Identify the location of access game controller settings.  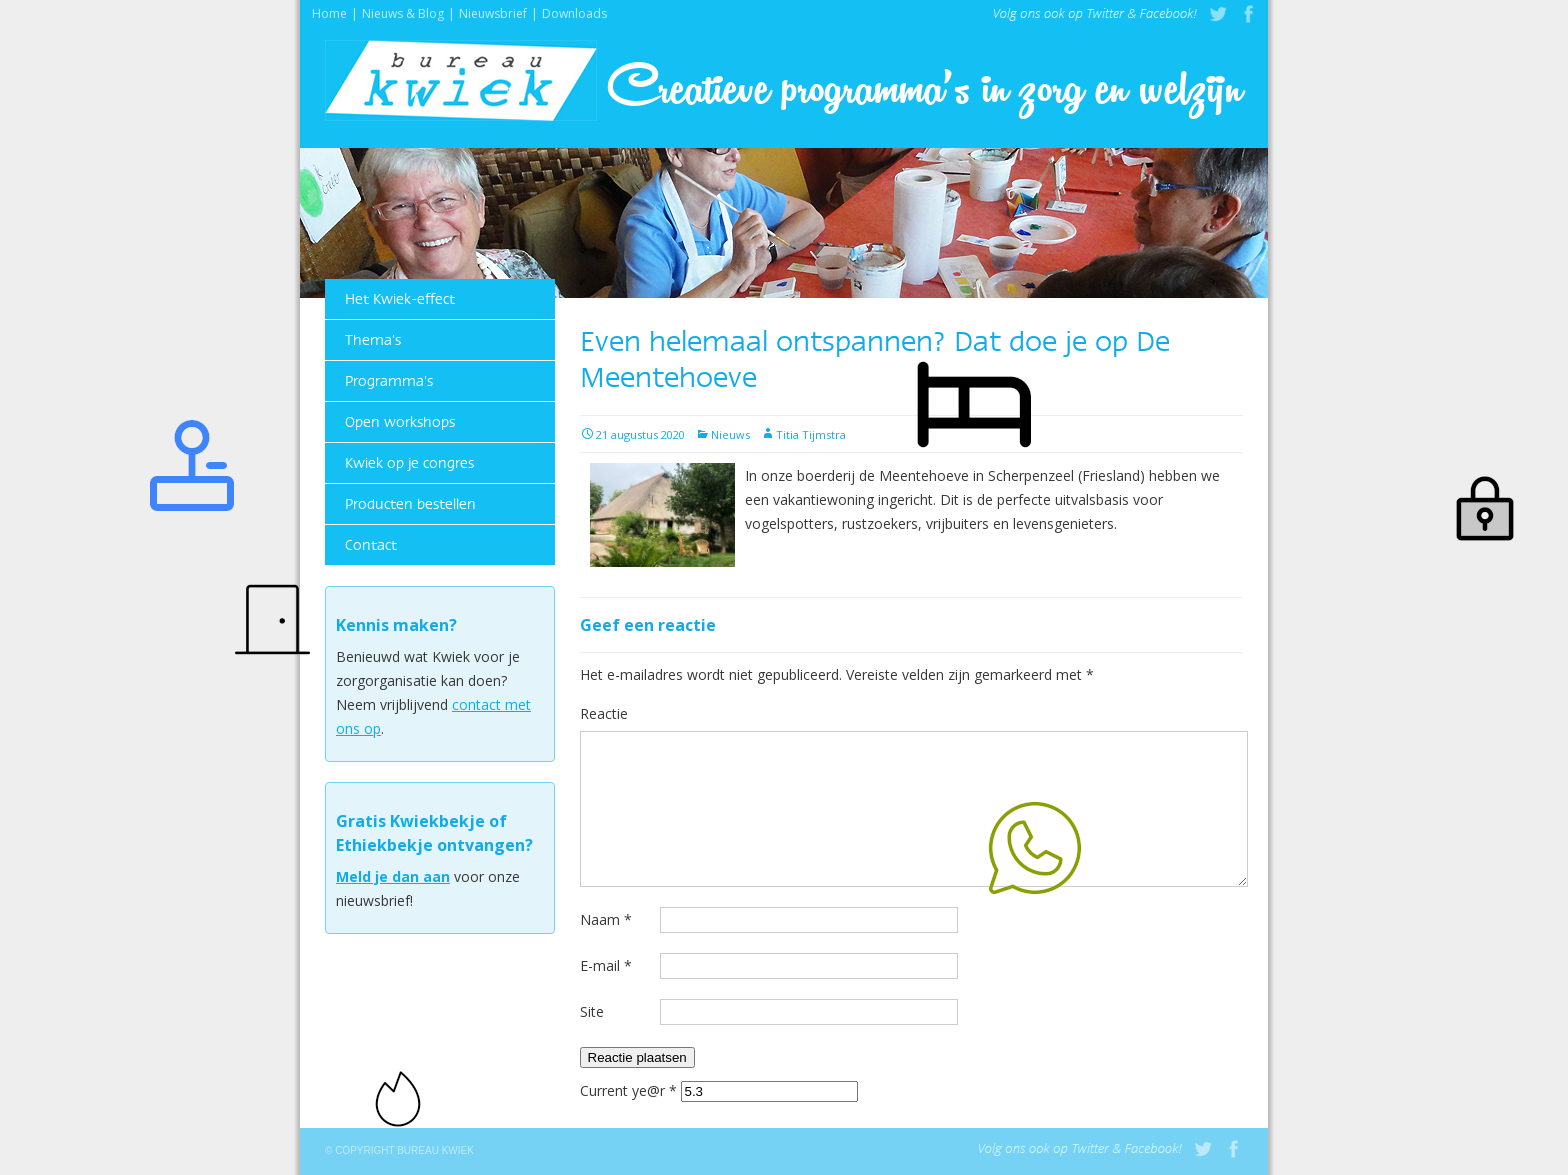
(192, 469).